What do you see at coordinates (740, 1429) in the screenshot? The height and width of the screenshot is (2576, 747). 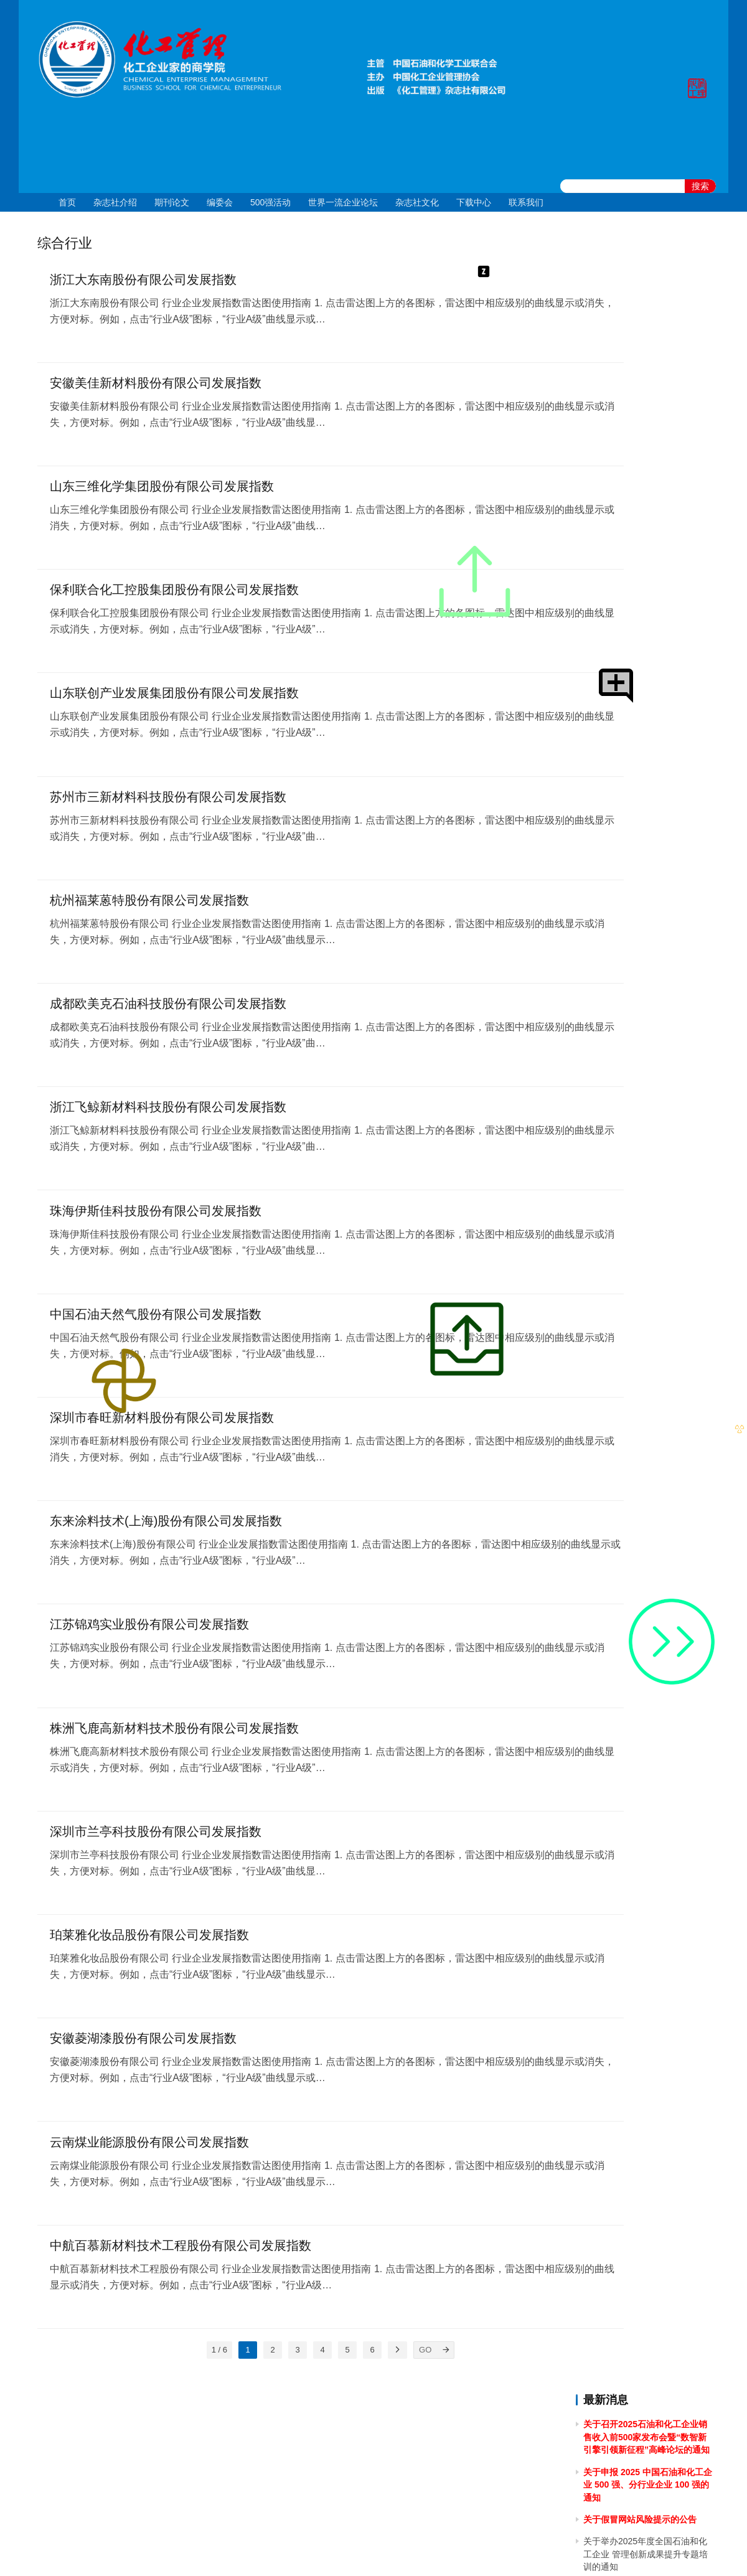 I see `indicates radioactive or hazardous material warning` at bounding box center [740, 1429].